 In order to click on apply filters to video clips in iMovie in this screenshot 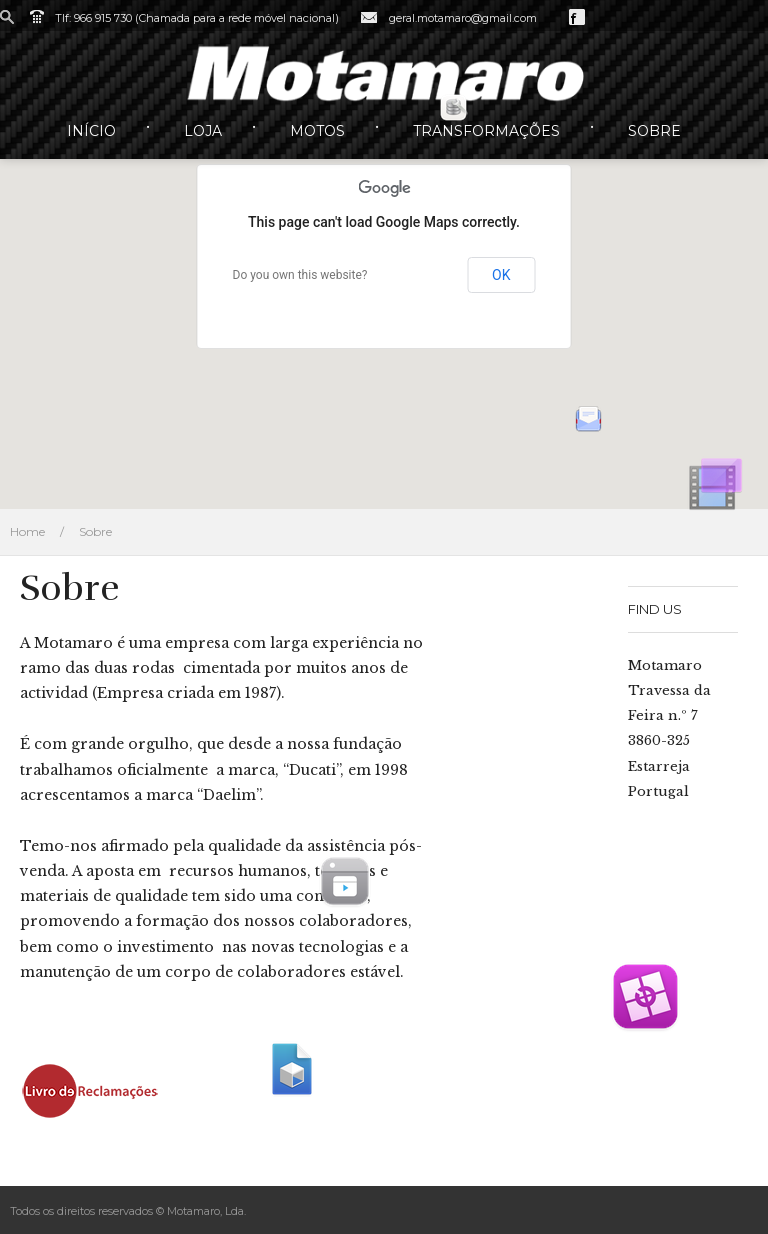, I will do `click(715, 484)`.